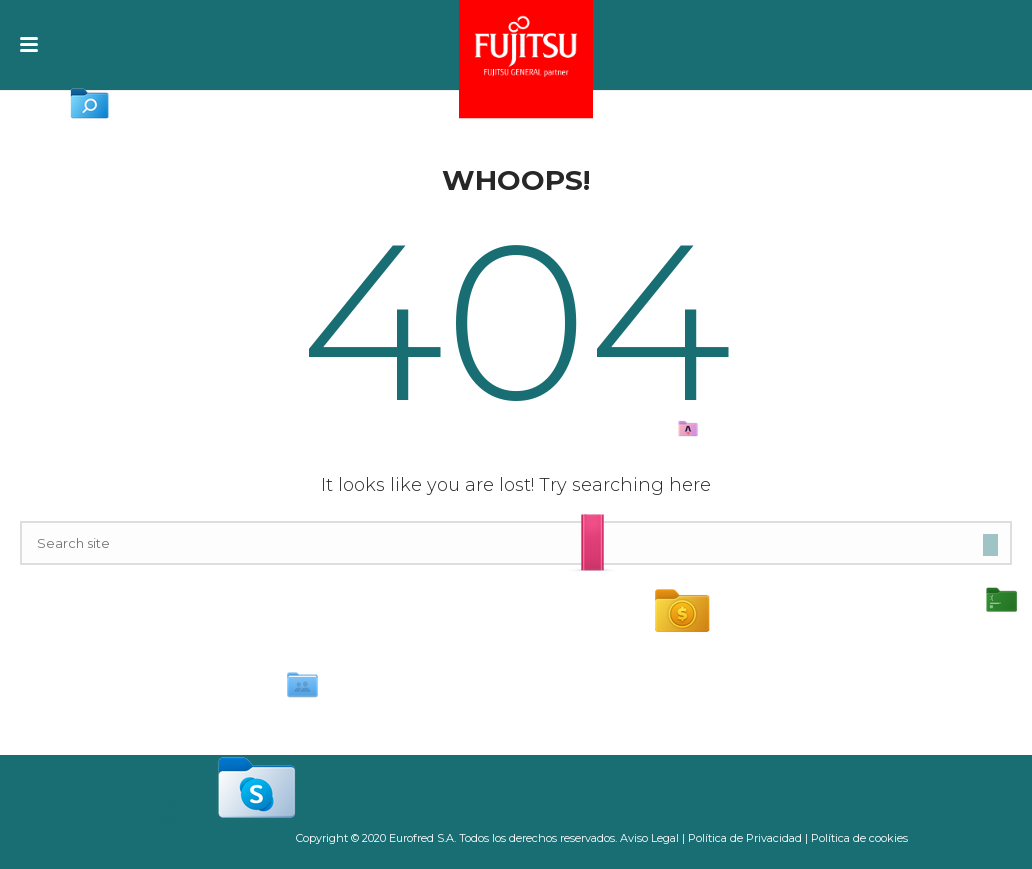 The height and width of the screenshot is (869, 1032). I want to click on search within folder contents, so click(89, 104).